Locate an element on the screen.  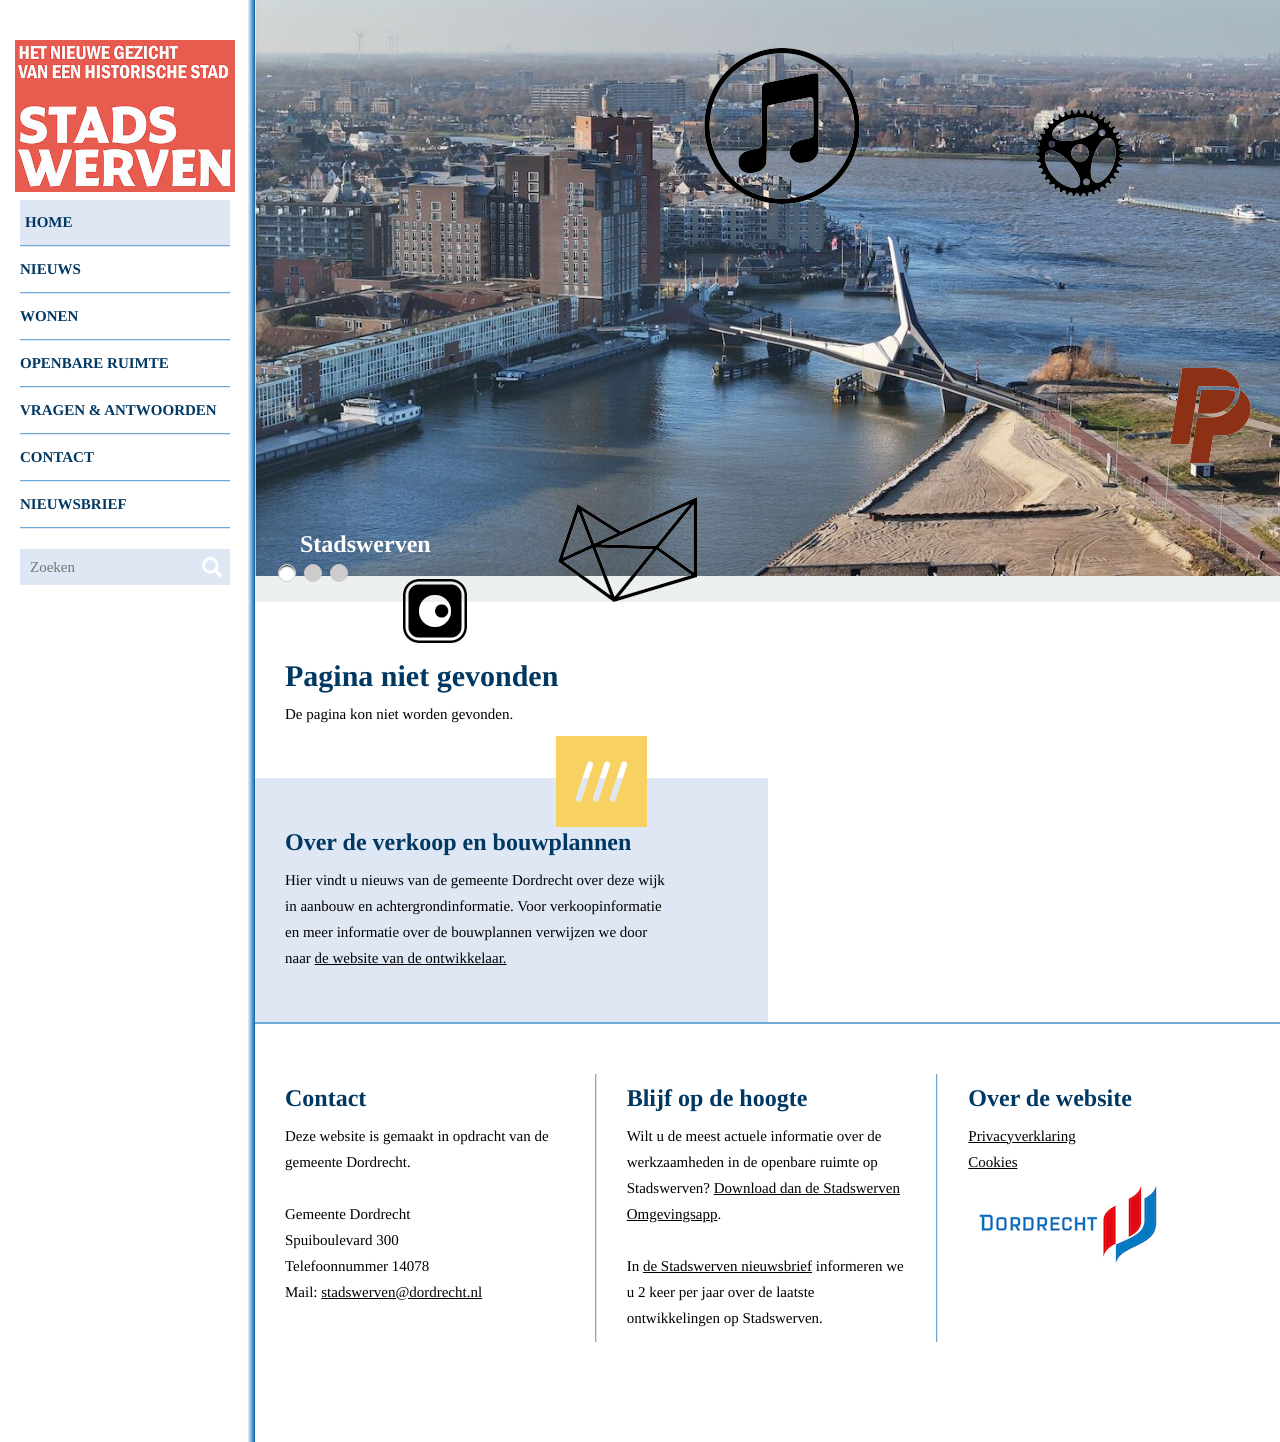
open itunes application is located at coordinates (782, 126).